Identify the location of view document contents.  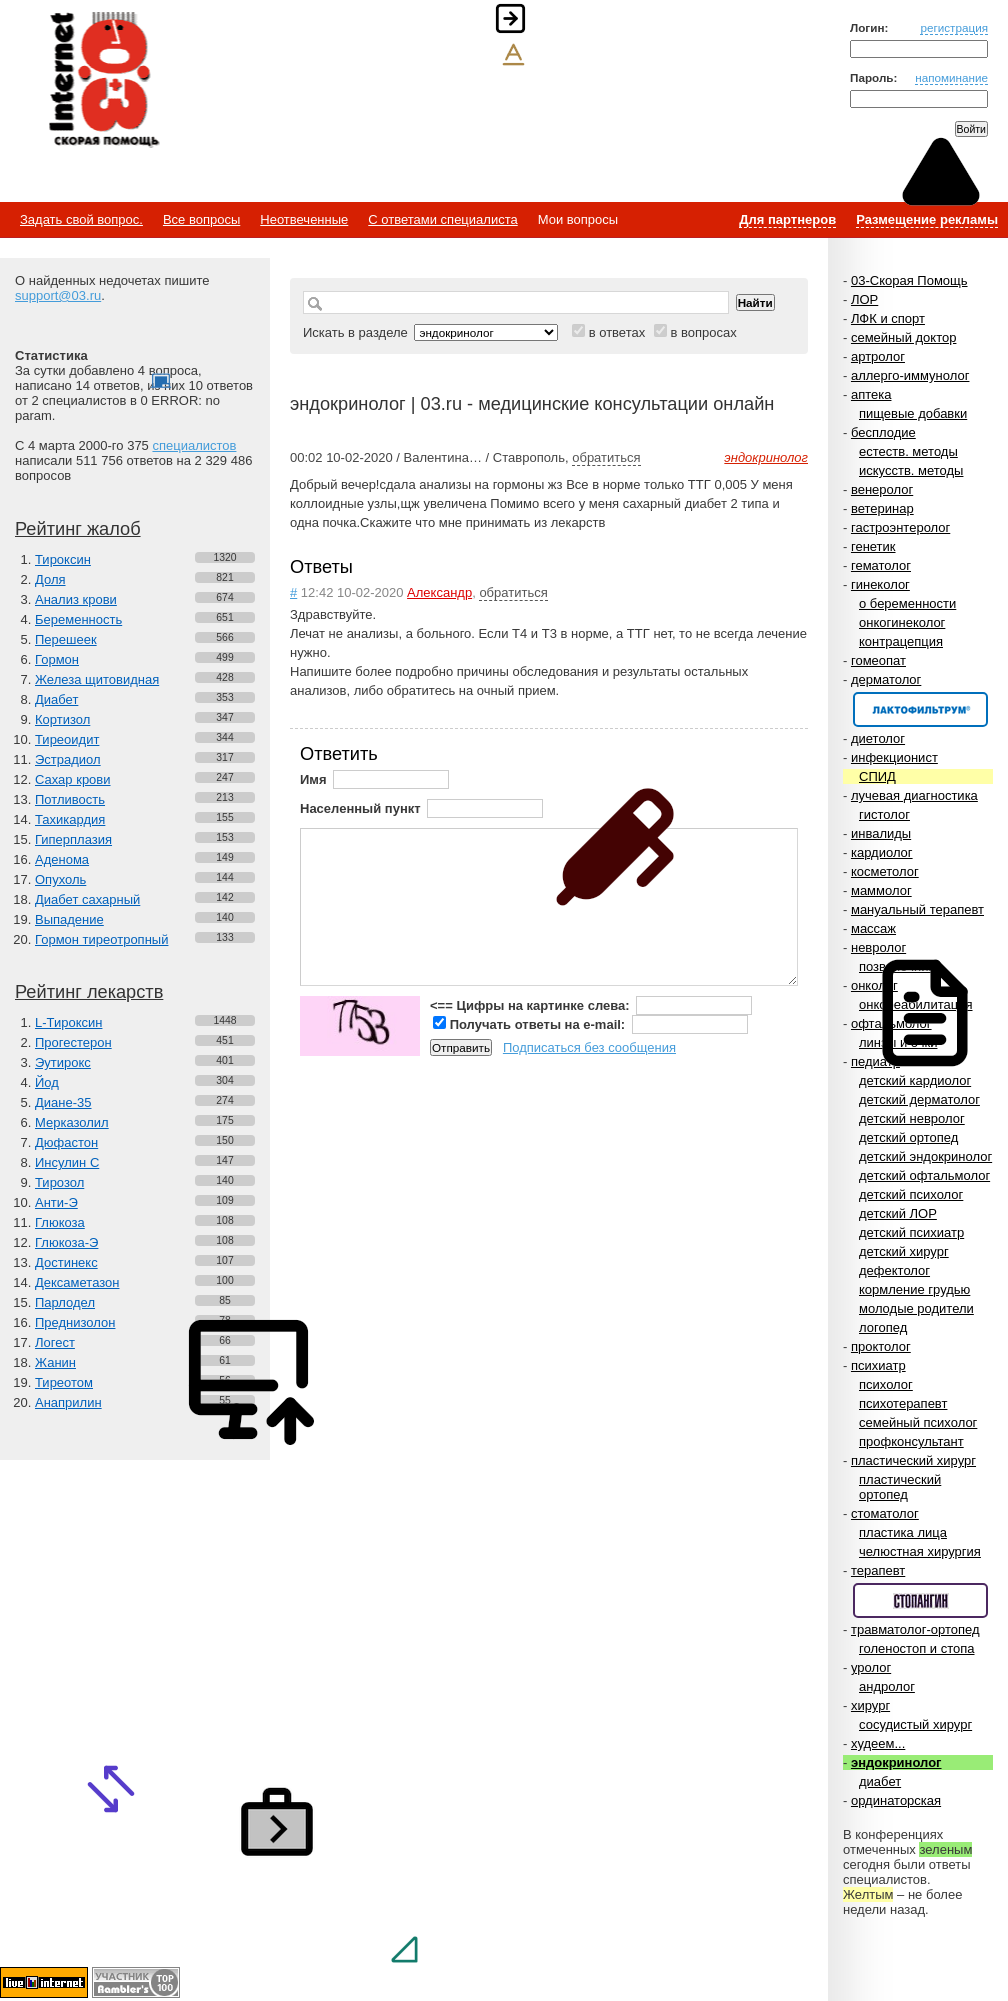
(925, 1013).